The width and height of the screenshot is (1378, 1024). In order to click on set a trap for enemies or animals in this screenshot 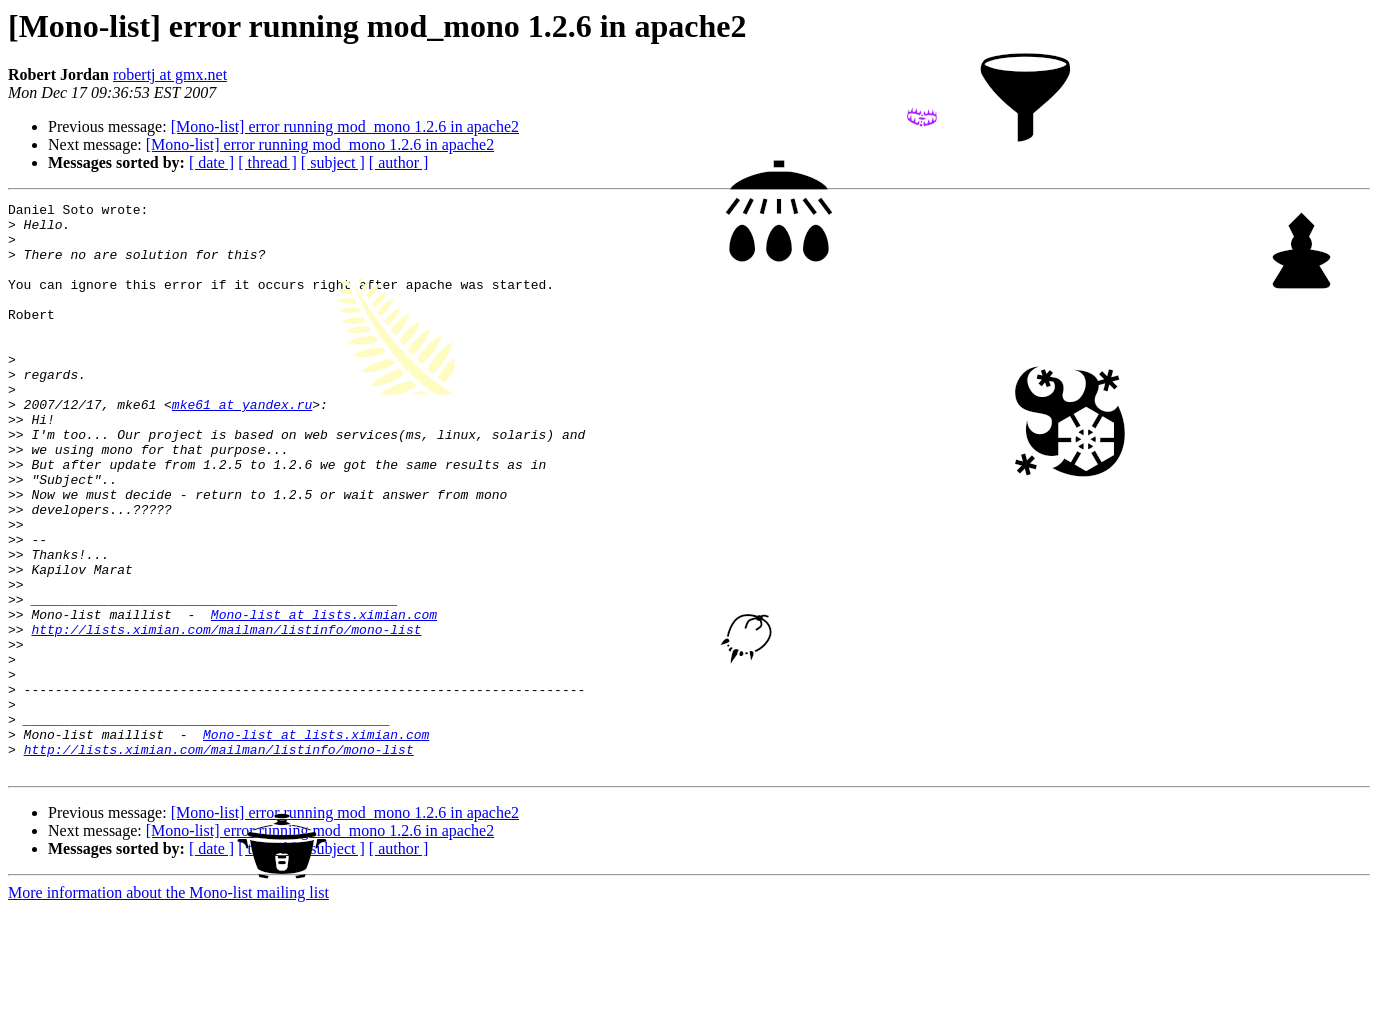, I will do `click(922, 116)`.